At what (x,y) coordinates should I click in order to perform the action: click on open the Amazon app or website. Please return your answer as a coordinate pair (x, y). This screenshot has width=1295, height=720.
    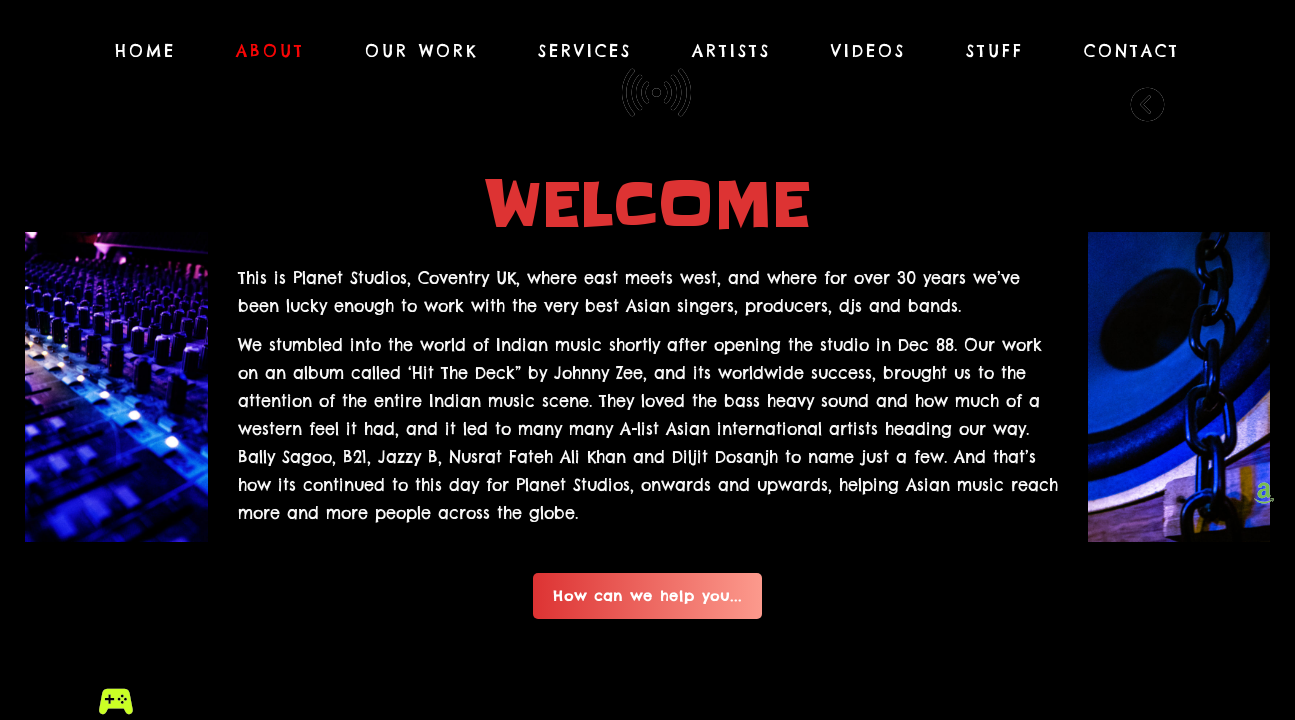
    Looking at the image, I should click on (1264, 493).